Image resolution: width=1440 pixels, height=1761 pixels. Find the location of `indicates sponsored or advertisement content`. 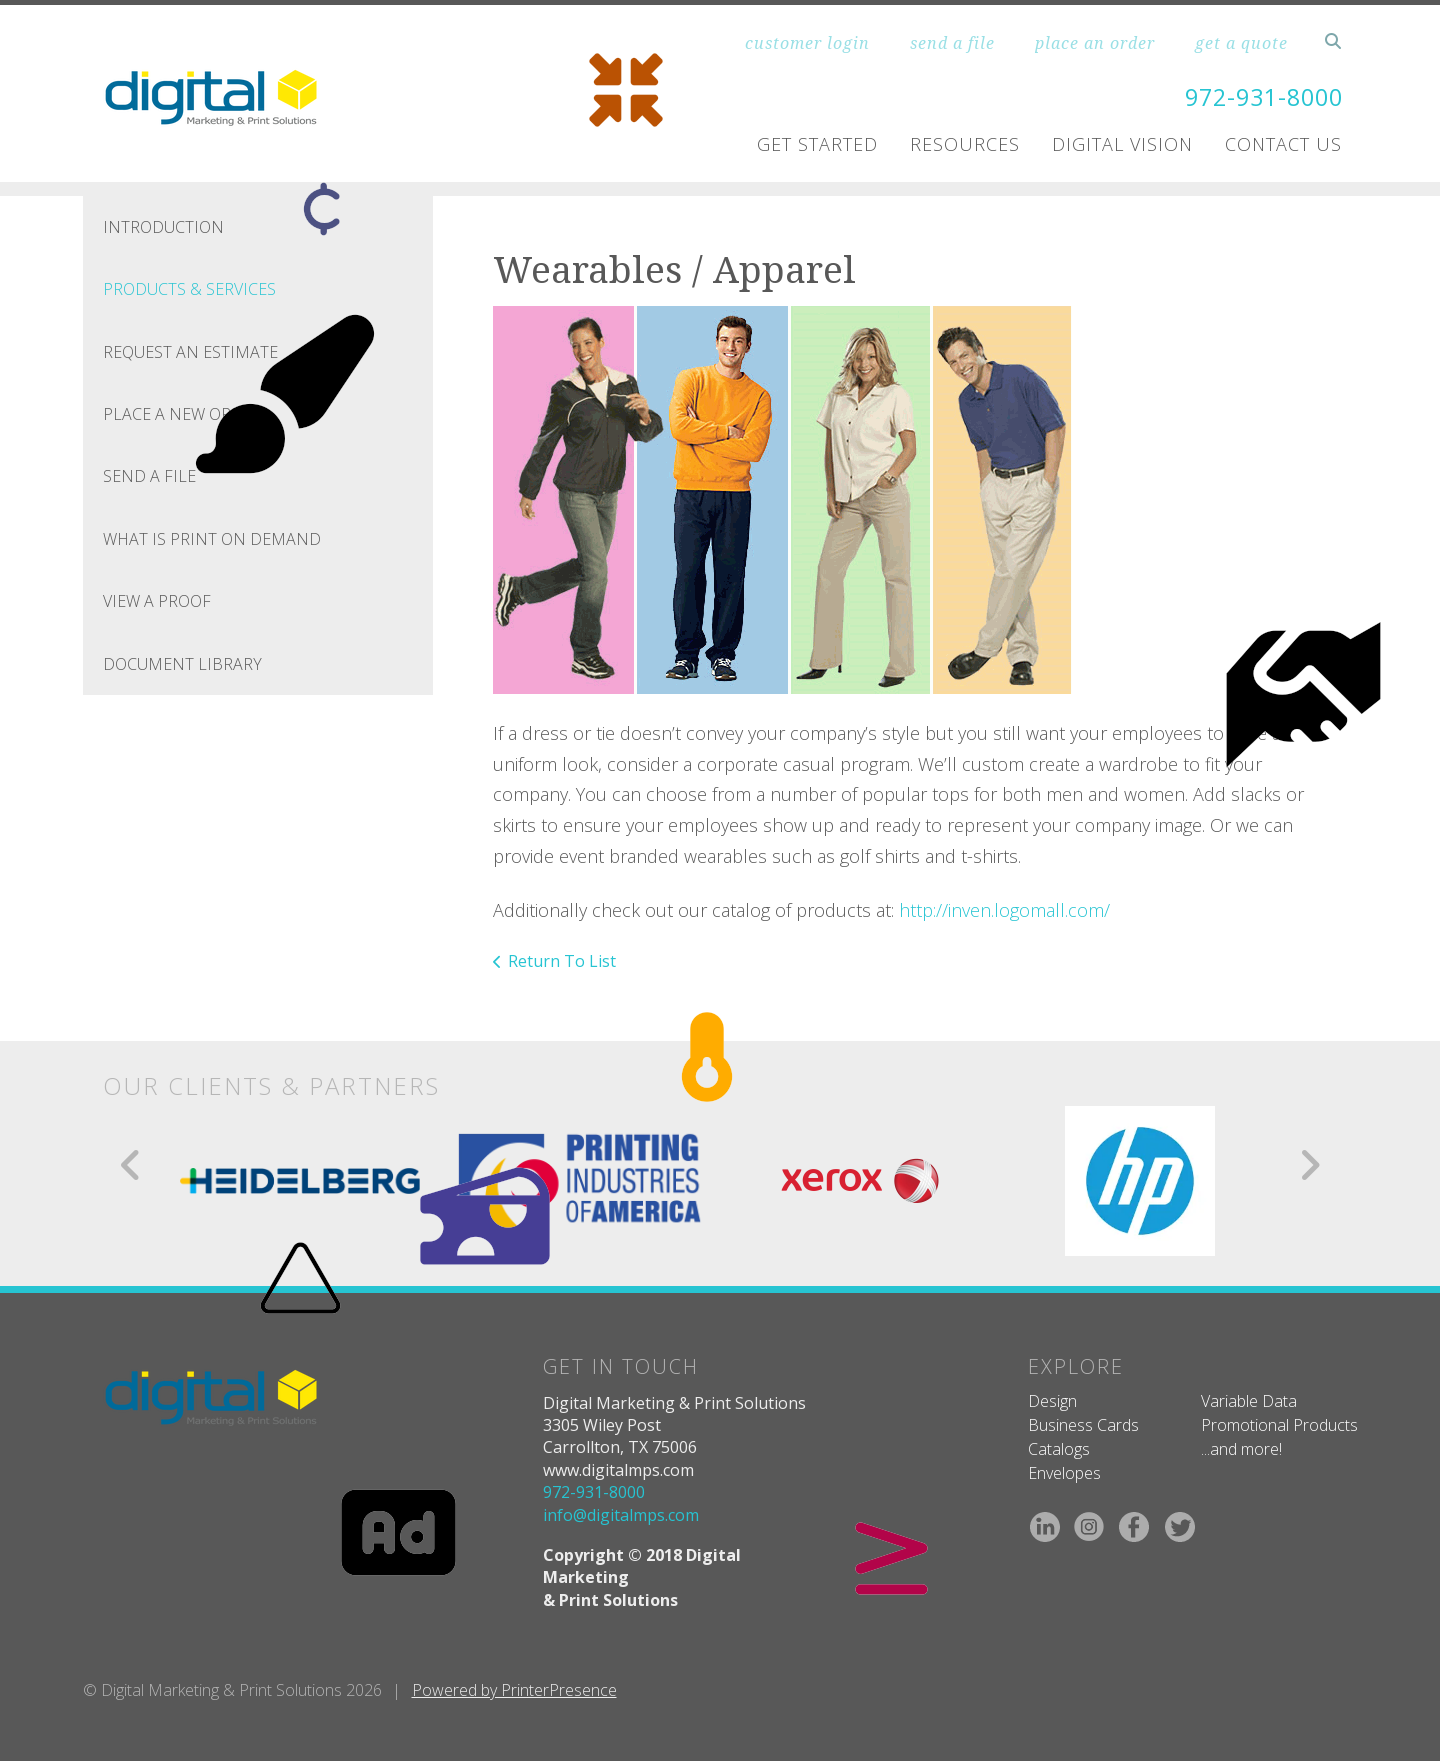

indicates sponsored or advertisement content is located at coordinates (398, 1532).